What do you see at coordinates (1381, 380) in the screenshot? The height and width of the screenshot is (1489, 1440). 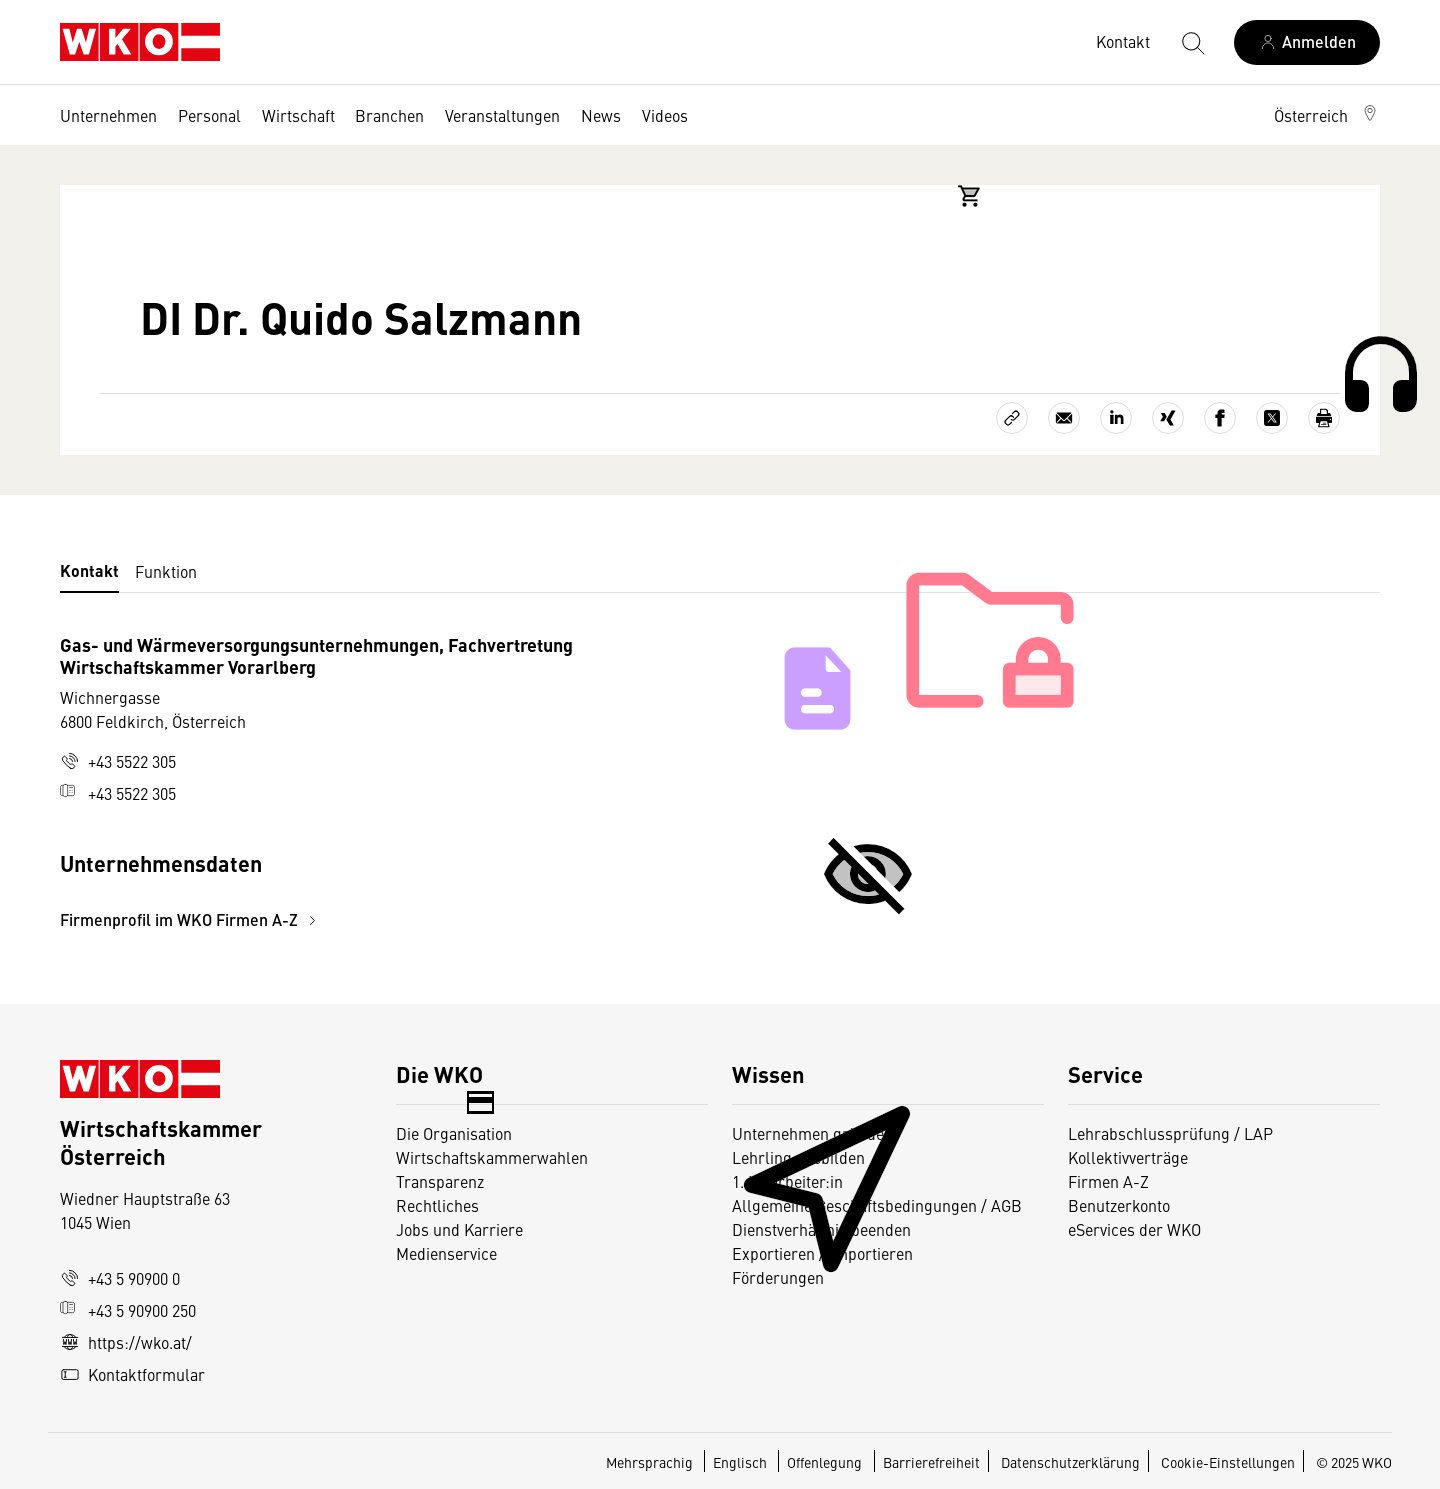 I see `access audio or voice support` at bounding box center [1381, 380].